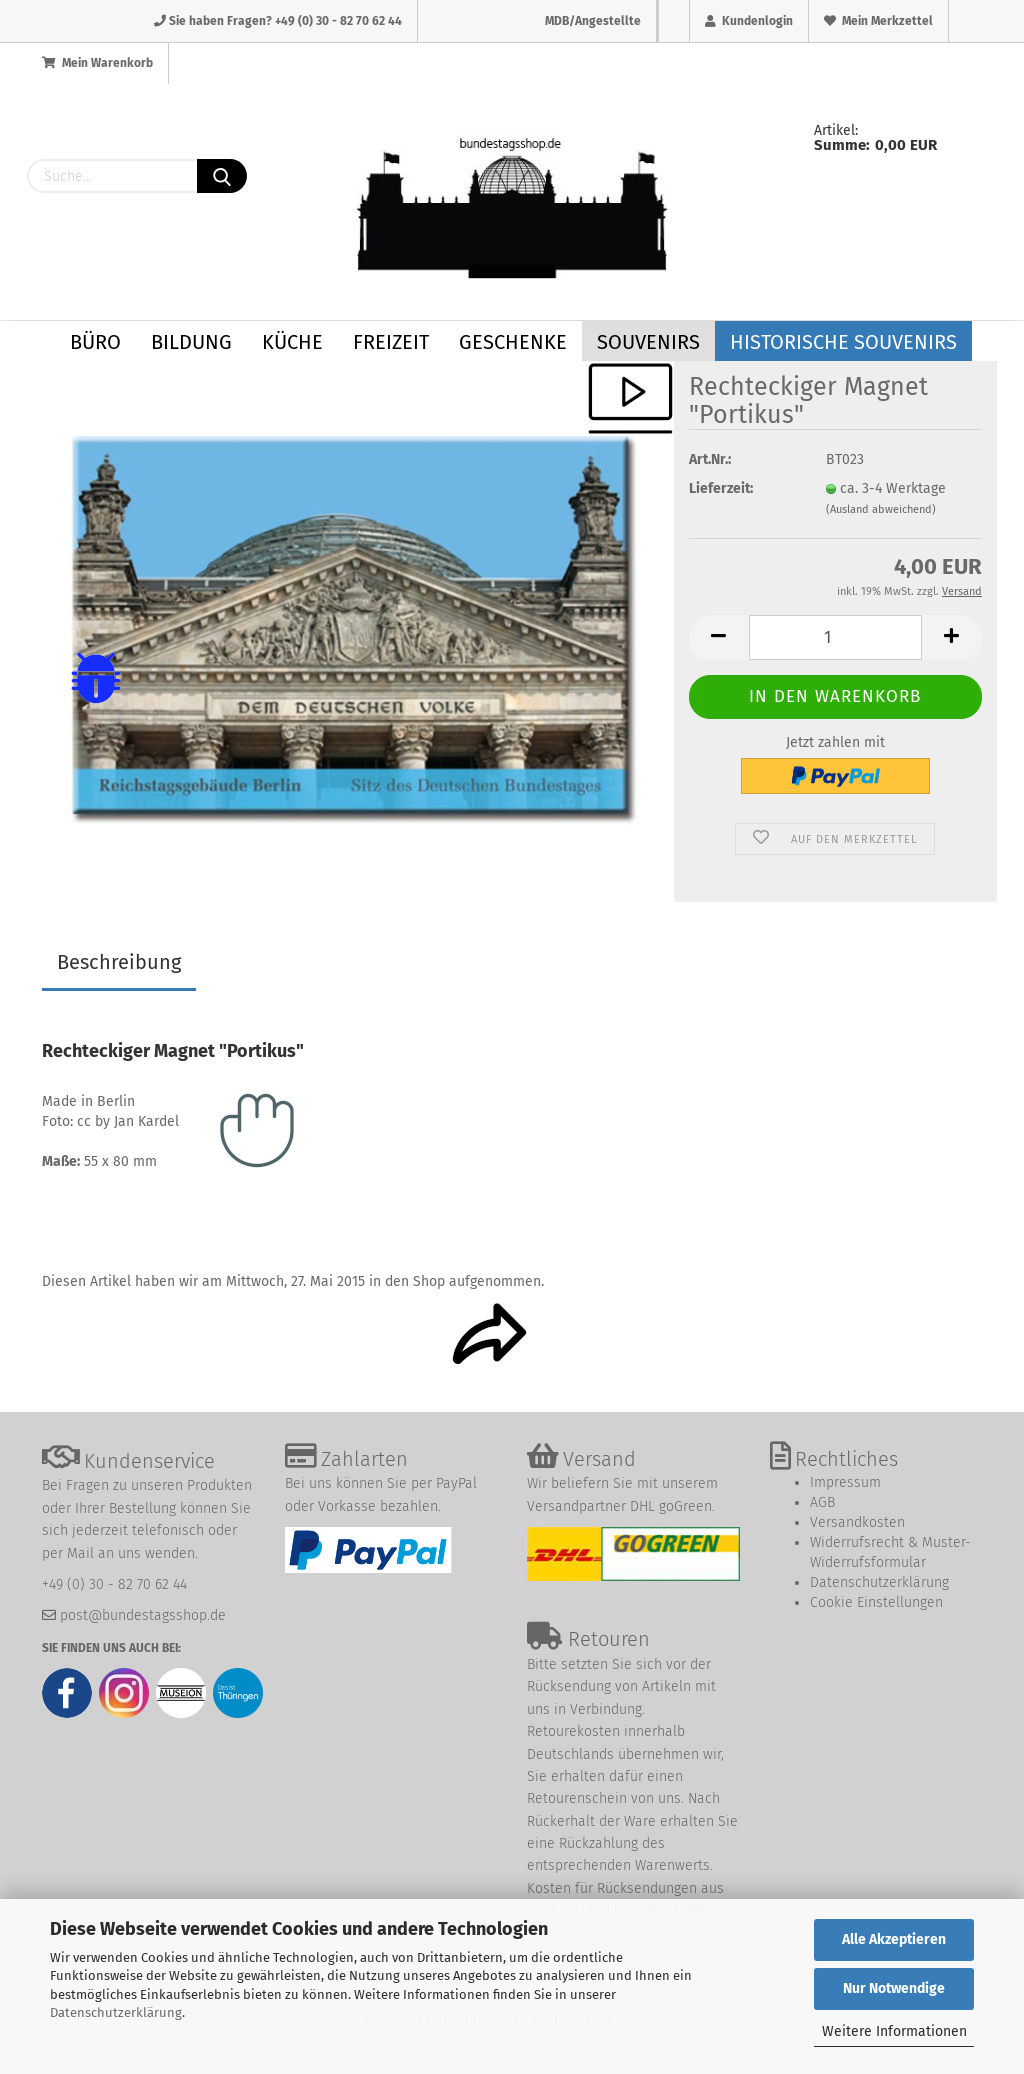 The height and width of the screenshot is (2074, 1024). Describe the element at coordinates (96, 677) in the screenshot. I see `report a bug or issue` at that location.